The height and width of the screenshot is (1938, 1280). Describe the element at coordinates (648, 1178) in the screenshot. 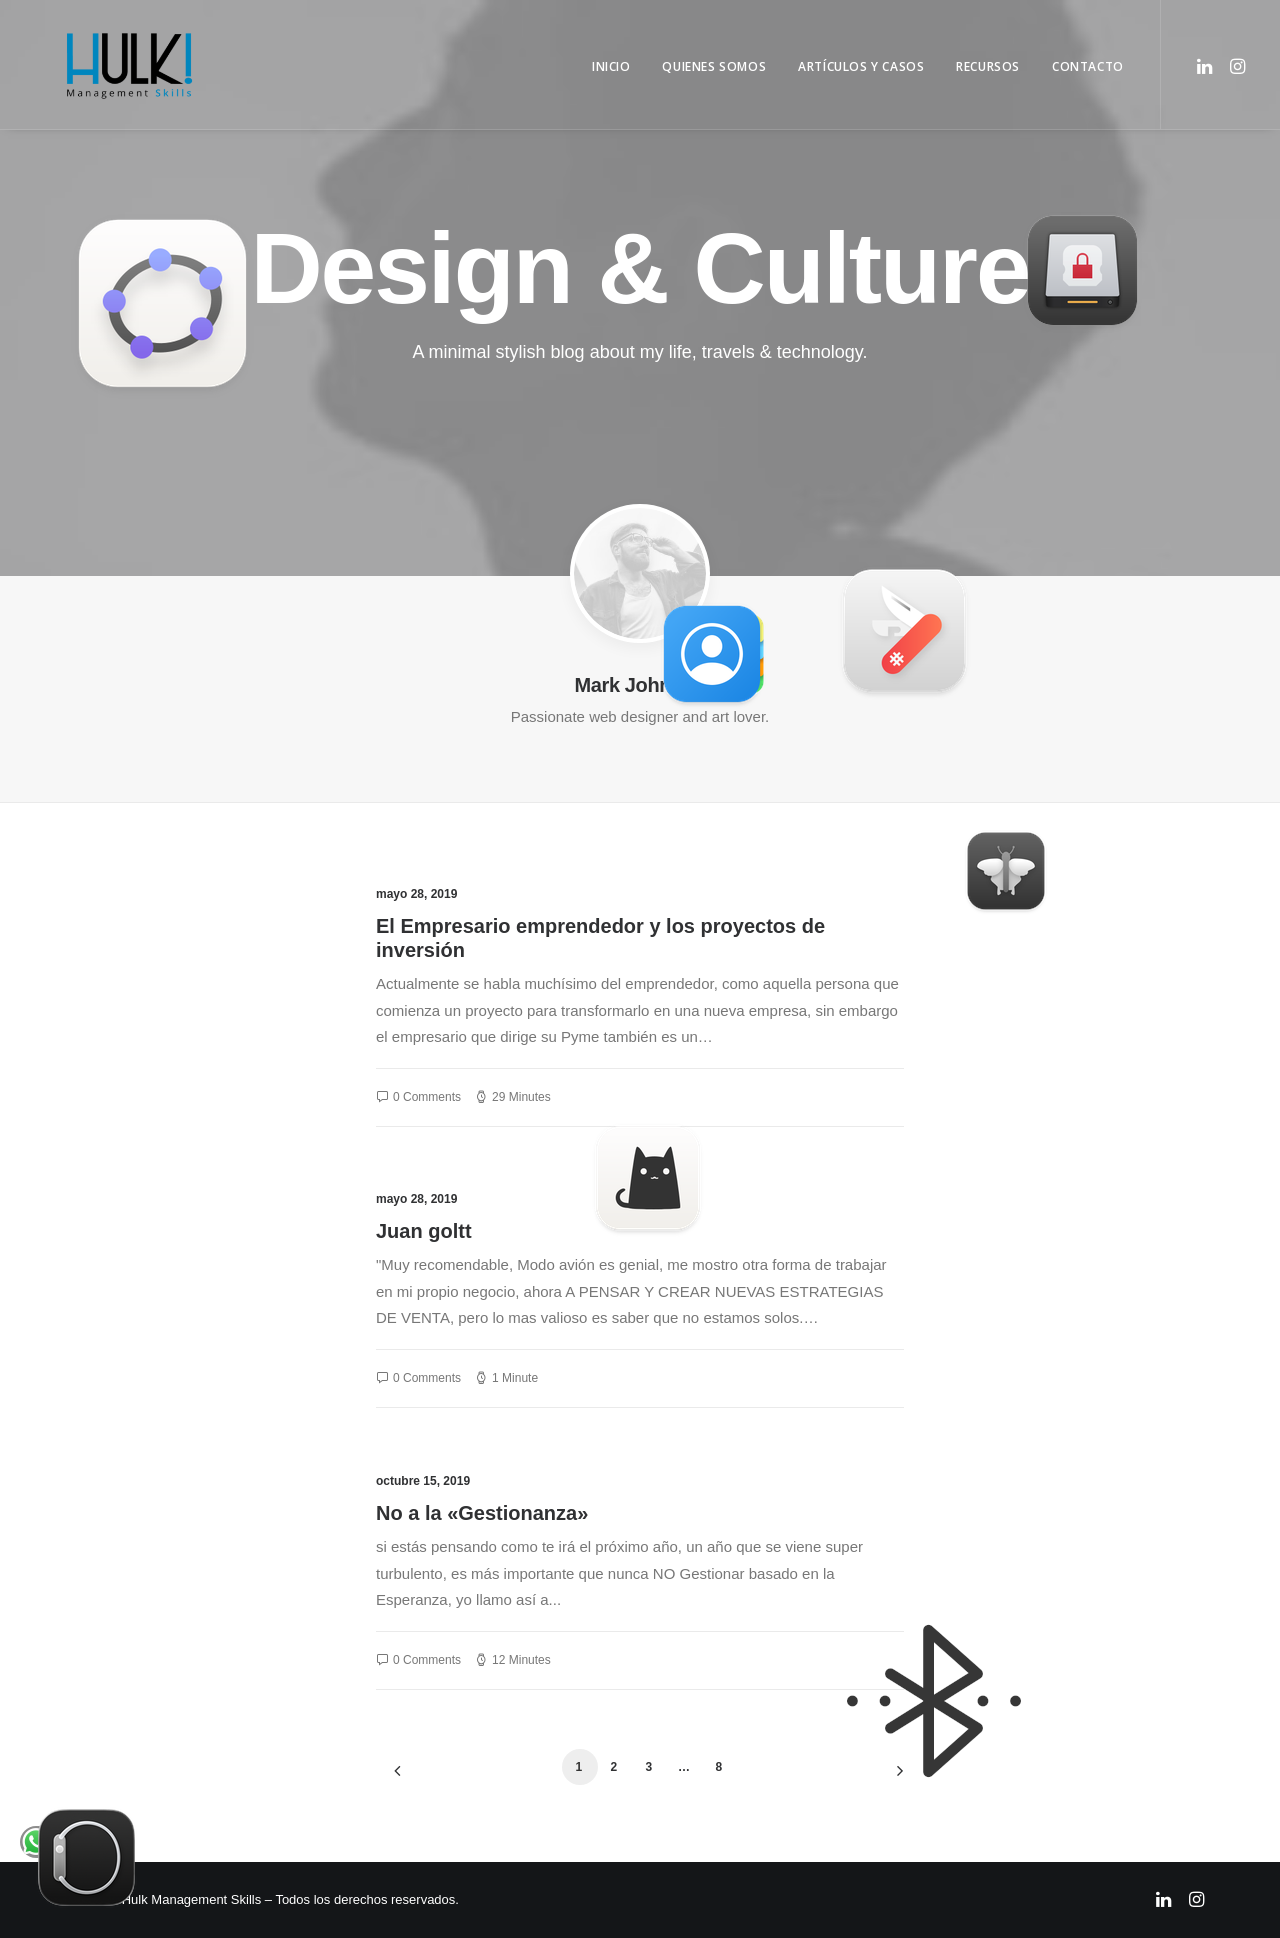

I see `open the Clash proxy app` at that location.